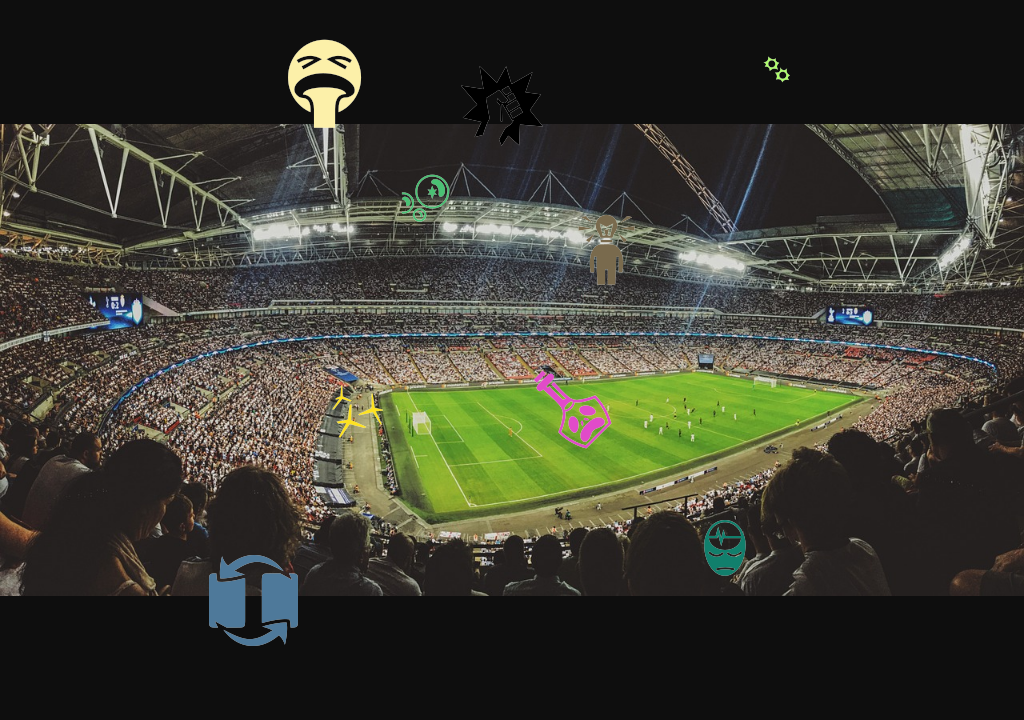 Image resolution: width=1024 pixels, height=720 pixels. Describe the element at coordinates (724, 548) in the screenshot. I see `indicates player is in a coma or unconscious state` at that location.